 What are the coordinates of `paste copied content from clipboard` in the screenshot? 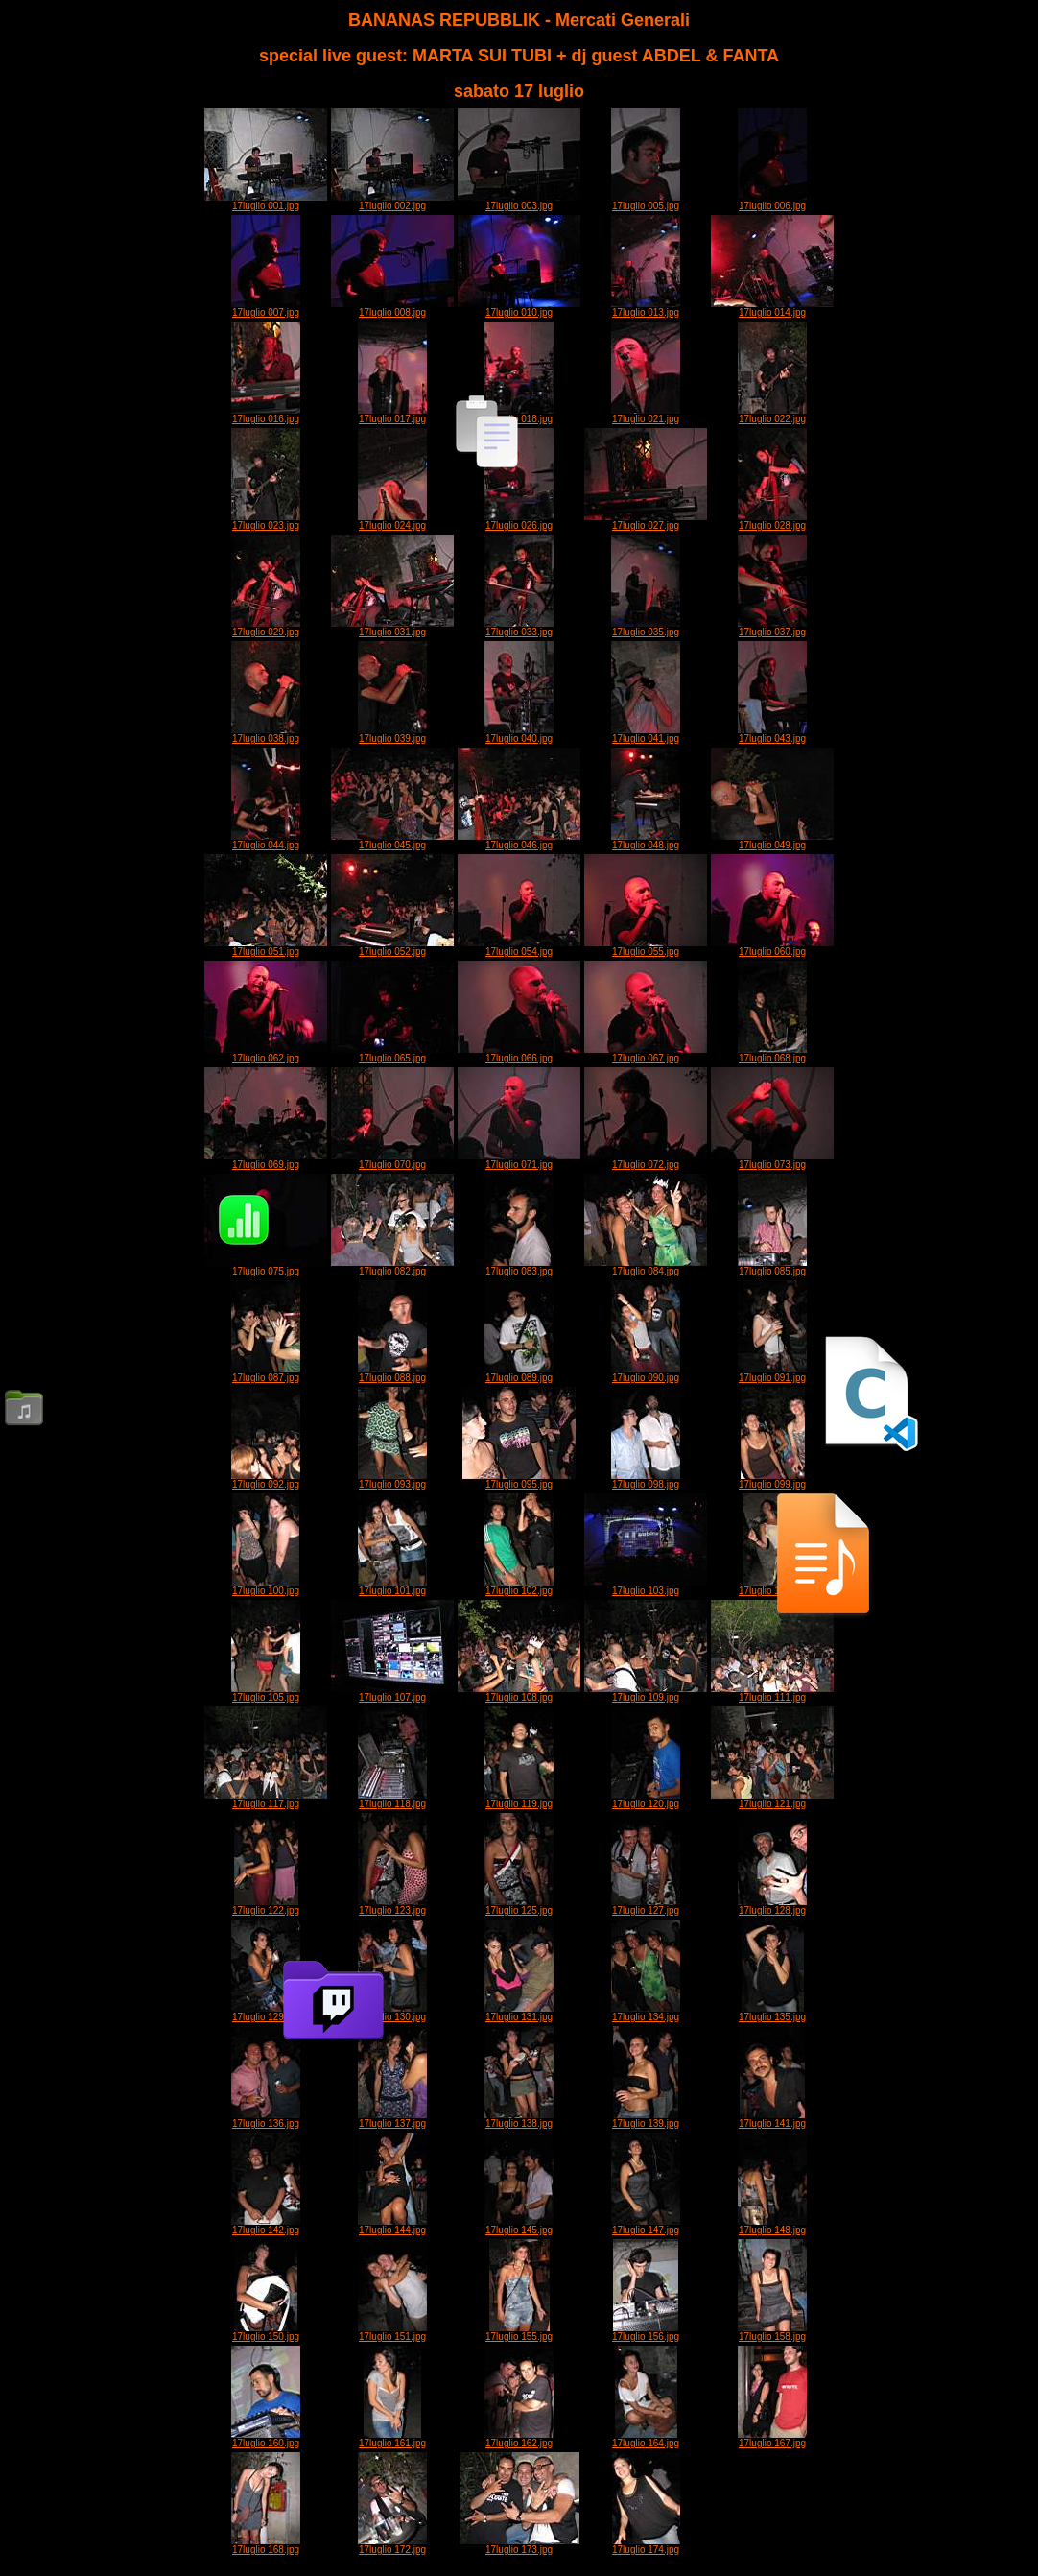 It's located at (486, 431).